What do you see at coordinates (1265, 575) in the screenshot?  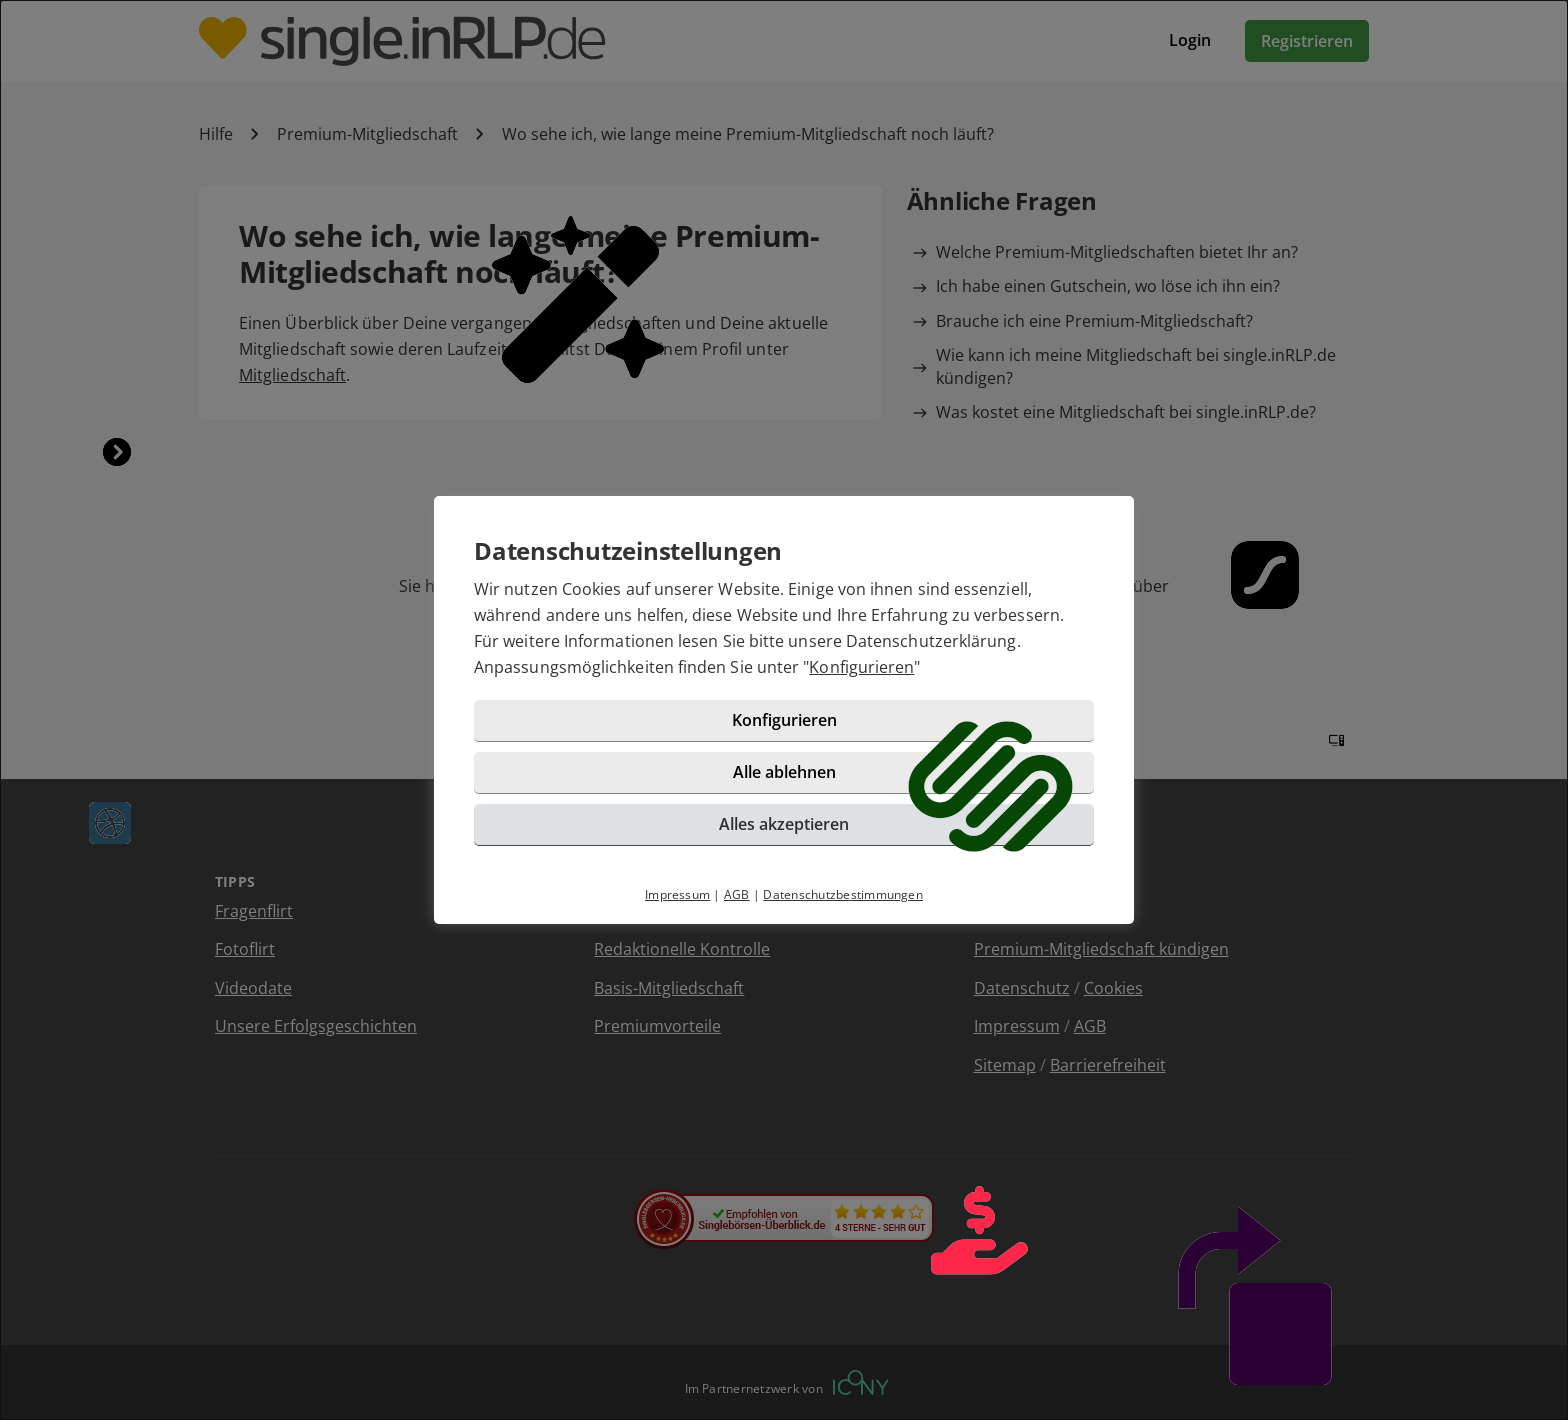 I see `open lottiefiles app` at bounding box center [1265, 575].